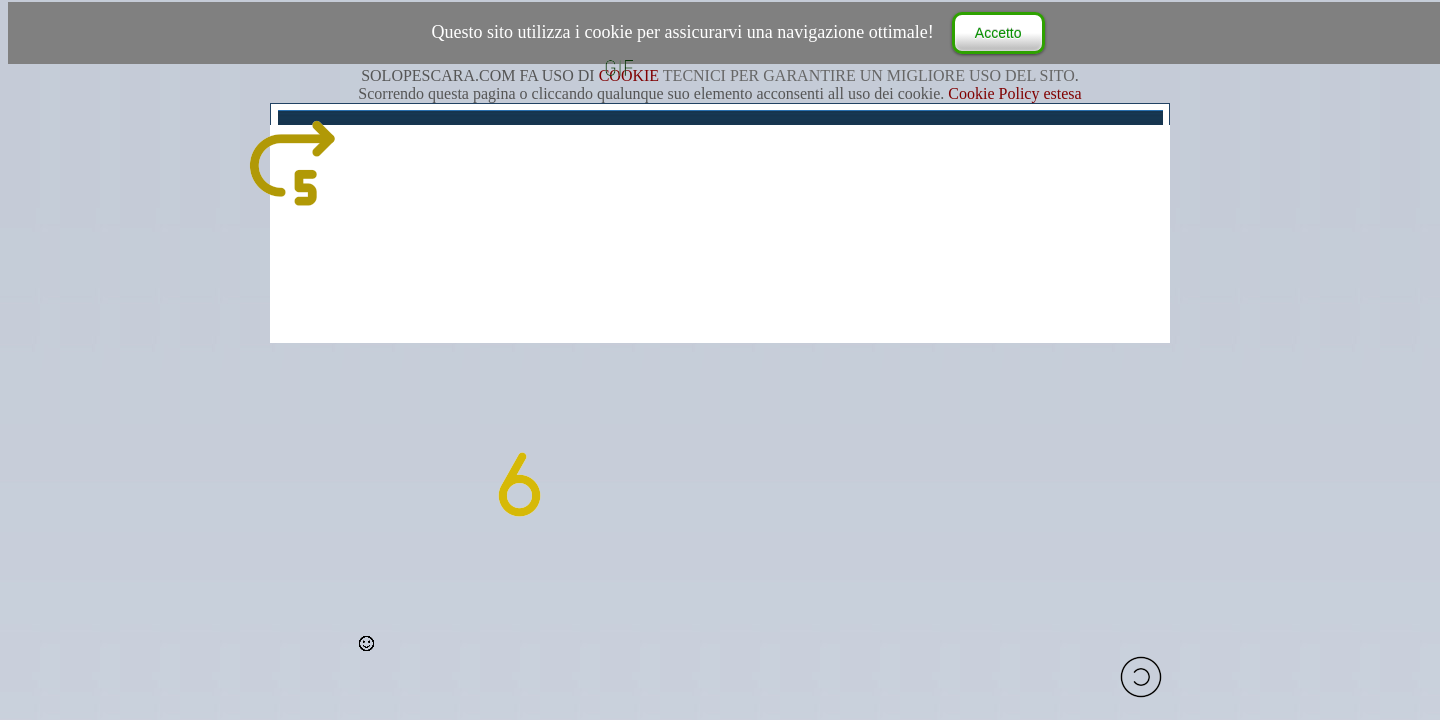  I want to click on skip forward 5 seconds, so click(294, 165).